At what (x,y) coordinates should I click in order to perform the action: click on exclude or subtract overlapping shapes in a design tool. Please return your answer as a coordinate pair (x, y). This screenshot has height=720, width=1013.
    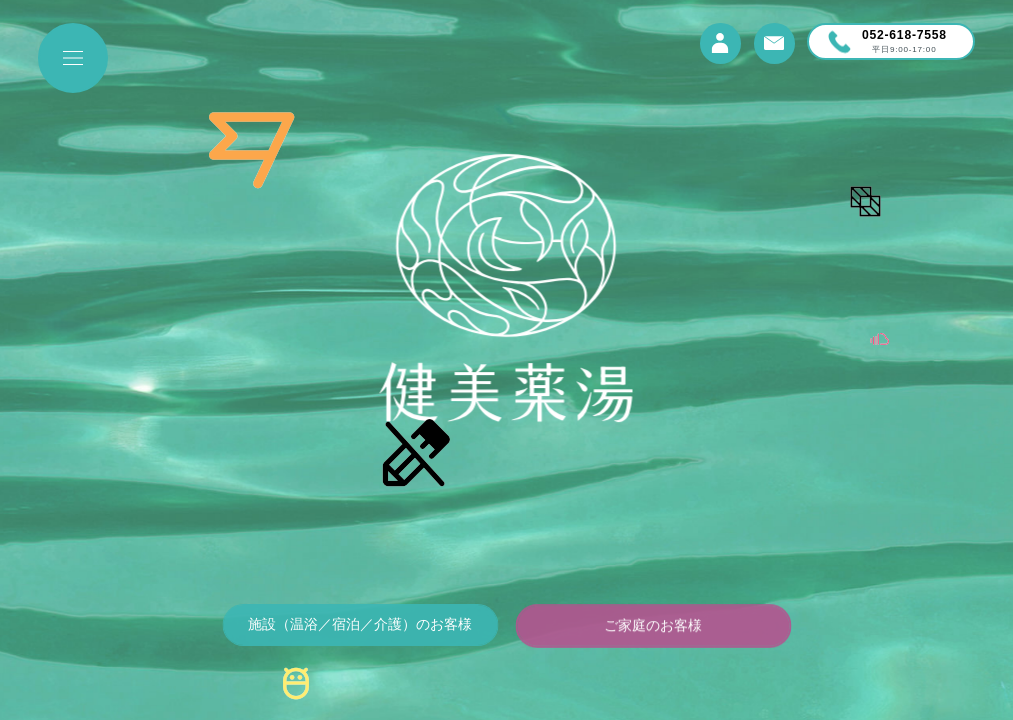
    Looking at the image, I should click on (865, 201).